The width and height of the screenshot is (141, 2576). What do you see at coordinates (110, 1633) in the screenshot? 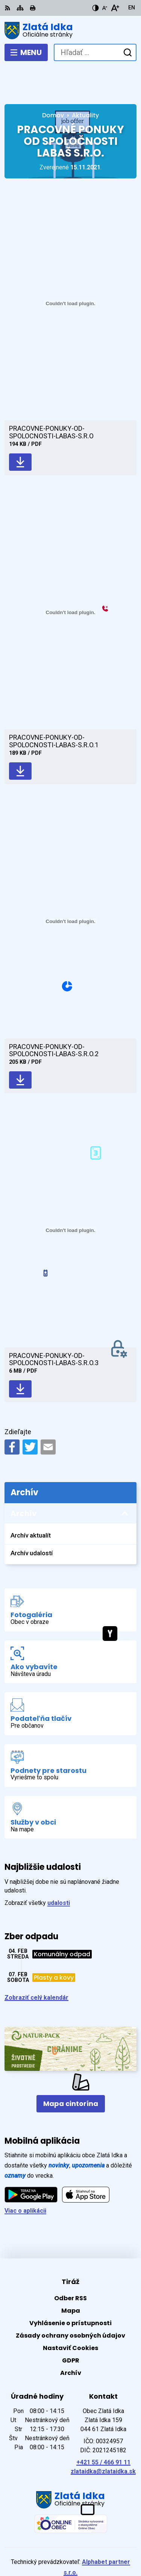
I see `represents the letter Y in a grid or keyboard interface` at bounding box center [110, 1633].